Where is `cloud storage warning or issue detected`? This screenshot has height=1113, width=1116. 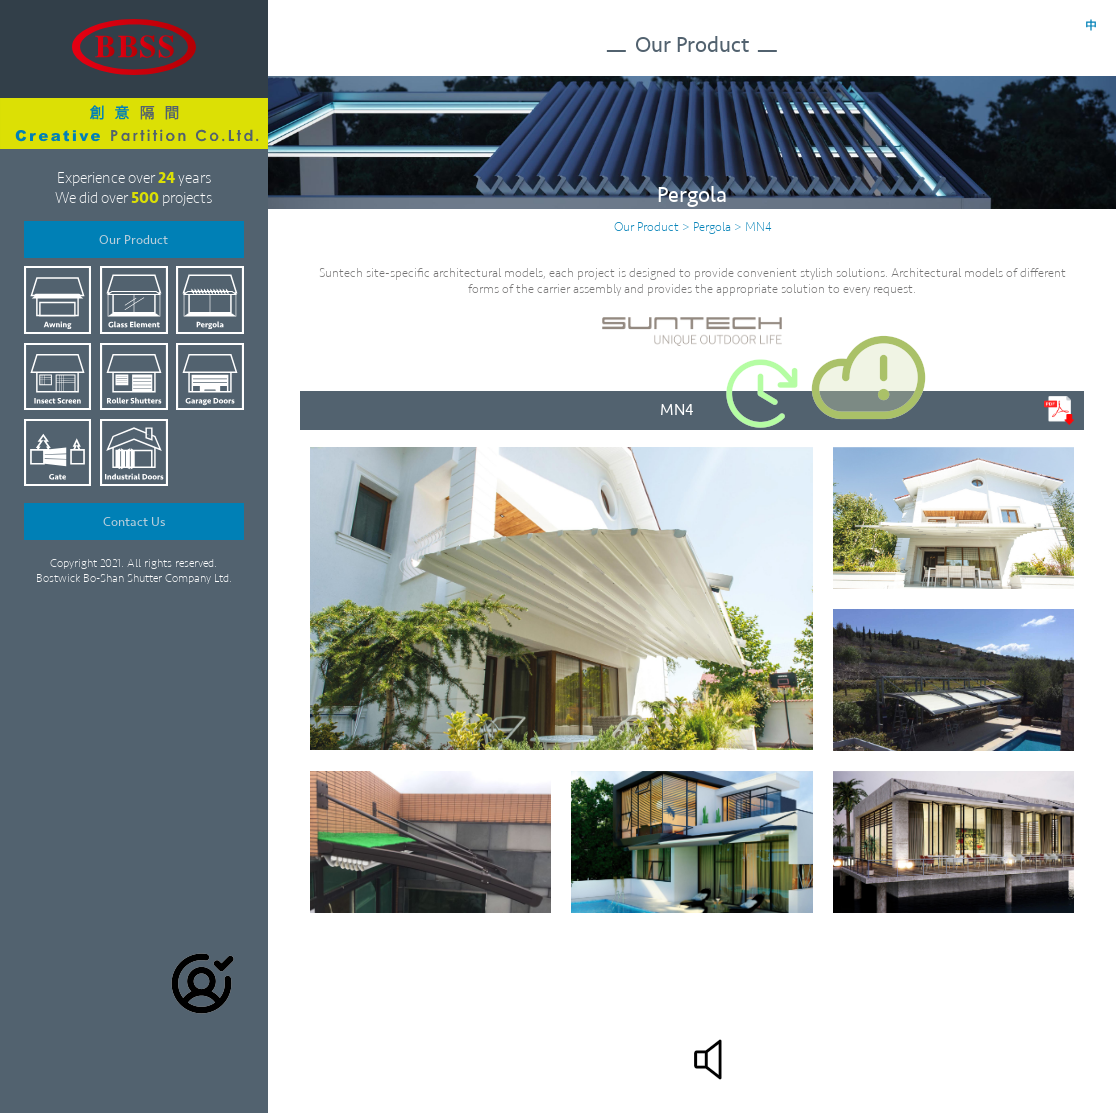
cloud storage warning or issue detected is located at coordinates (868, 377).